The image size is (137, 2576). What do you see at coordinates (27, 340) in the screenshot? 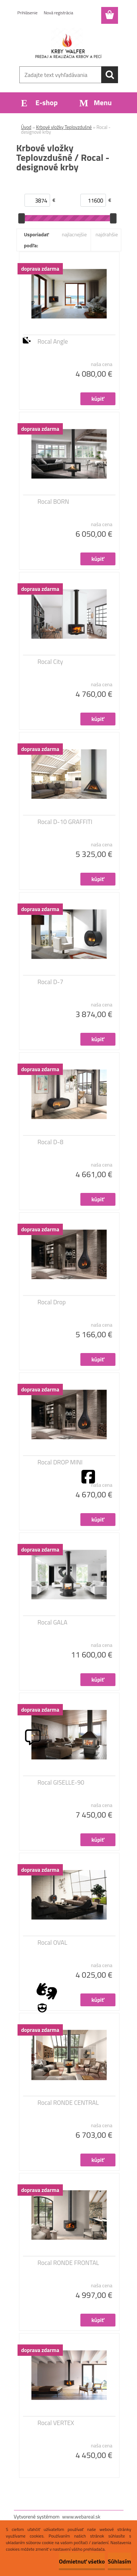
I see `indicates rockslide or landslide hazard warning` at bounding box center [27, 340].